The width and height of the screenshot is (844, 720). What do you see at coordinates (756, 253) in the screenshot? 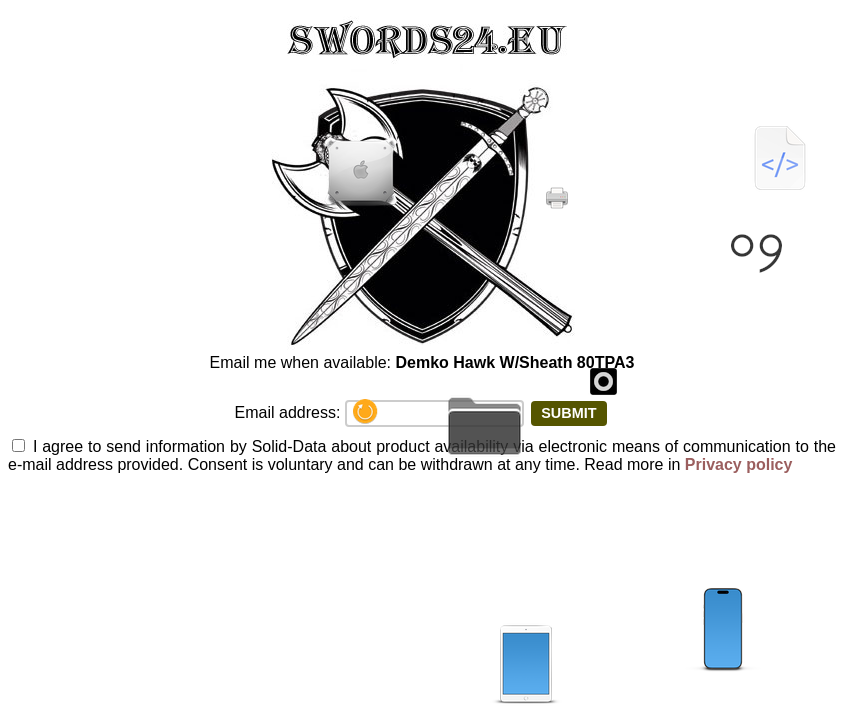
I see `indicates punctuation input mode is active in fcitx` at bounding box center [756, 253].